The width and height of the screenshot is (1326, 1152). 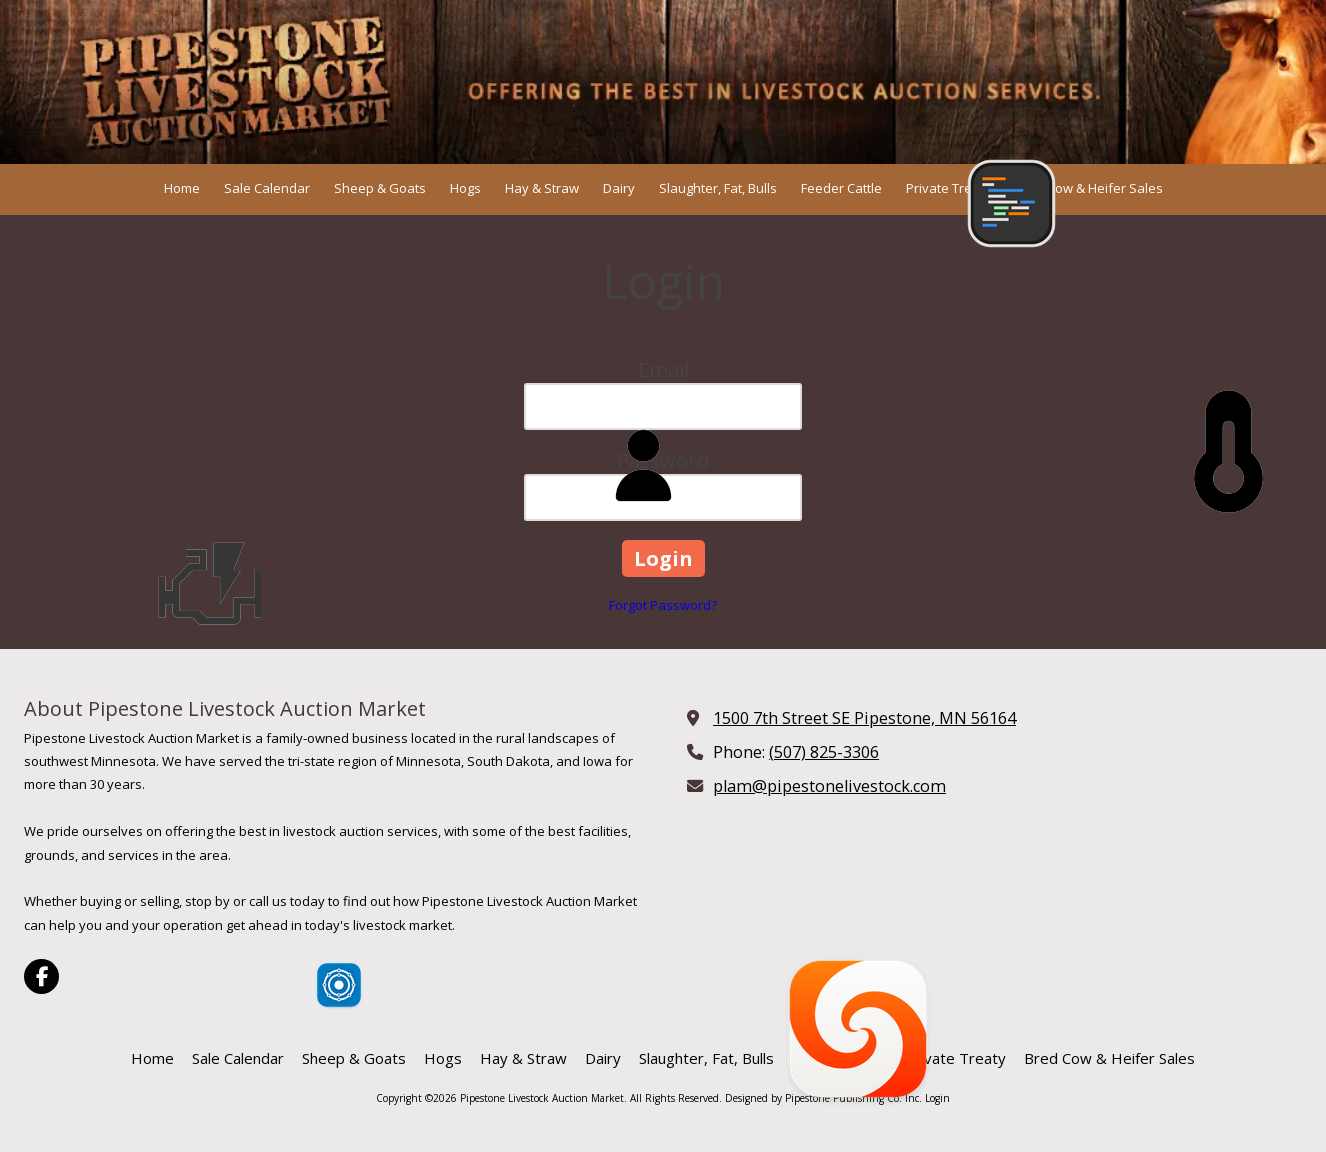 What do you see at coordinates (1228, 451) in the screenshot?
I see `indicates high temperature reading` at bounding box center [1228, 451].